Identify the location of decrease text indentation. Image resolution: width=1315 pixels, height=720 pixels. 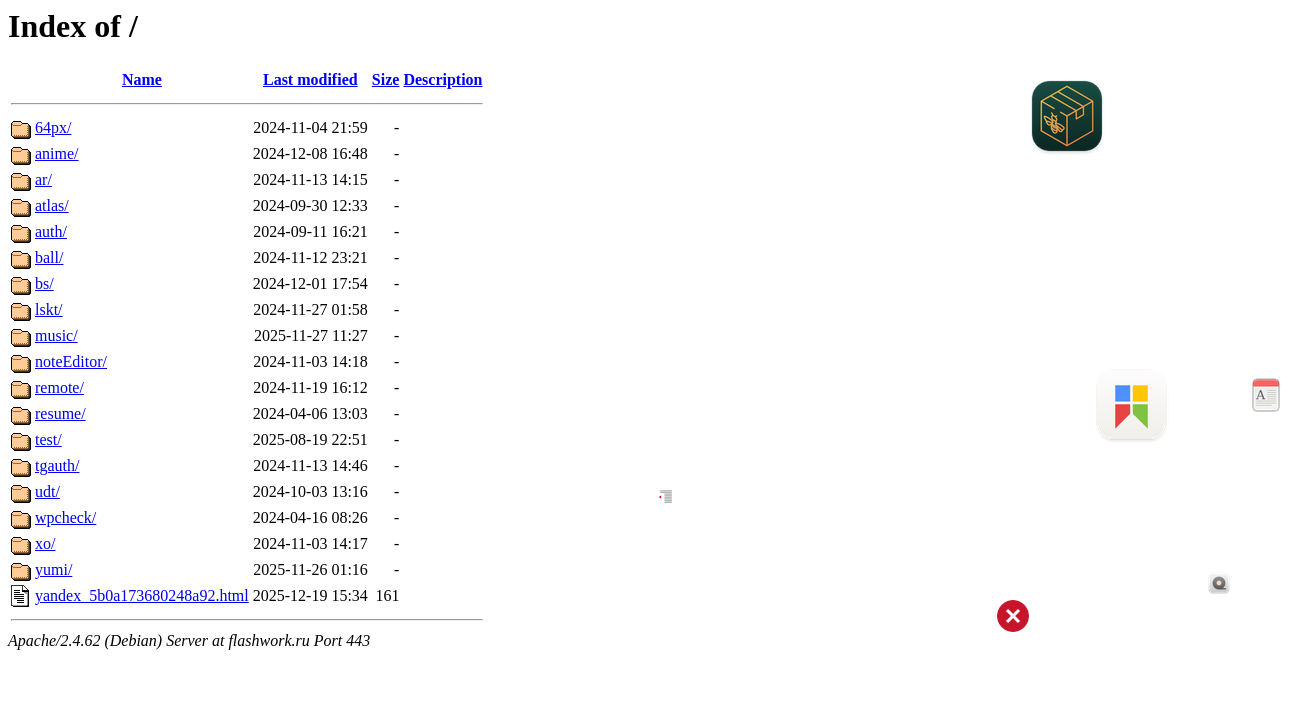
(665, 496).